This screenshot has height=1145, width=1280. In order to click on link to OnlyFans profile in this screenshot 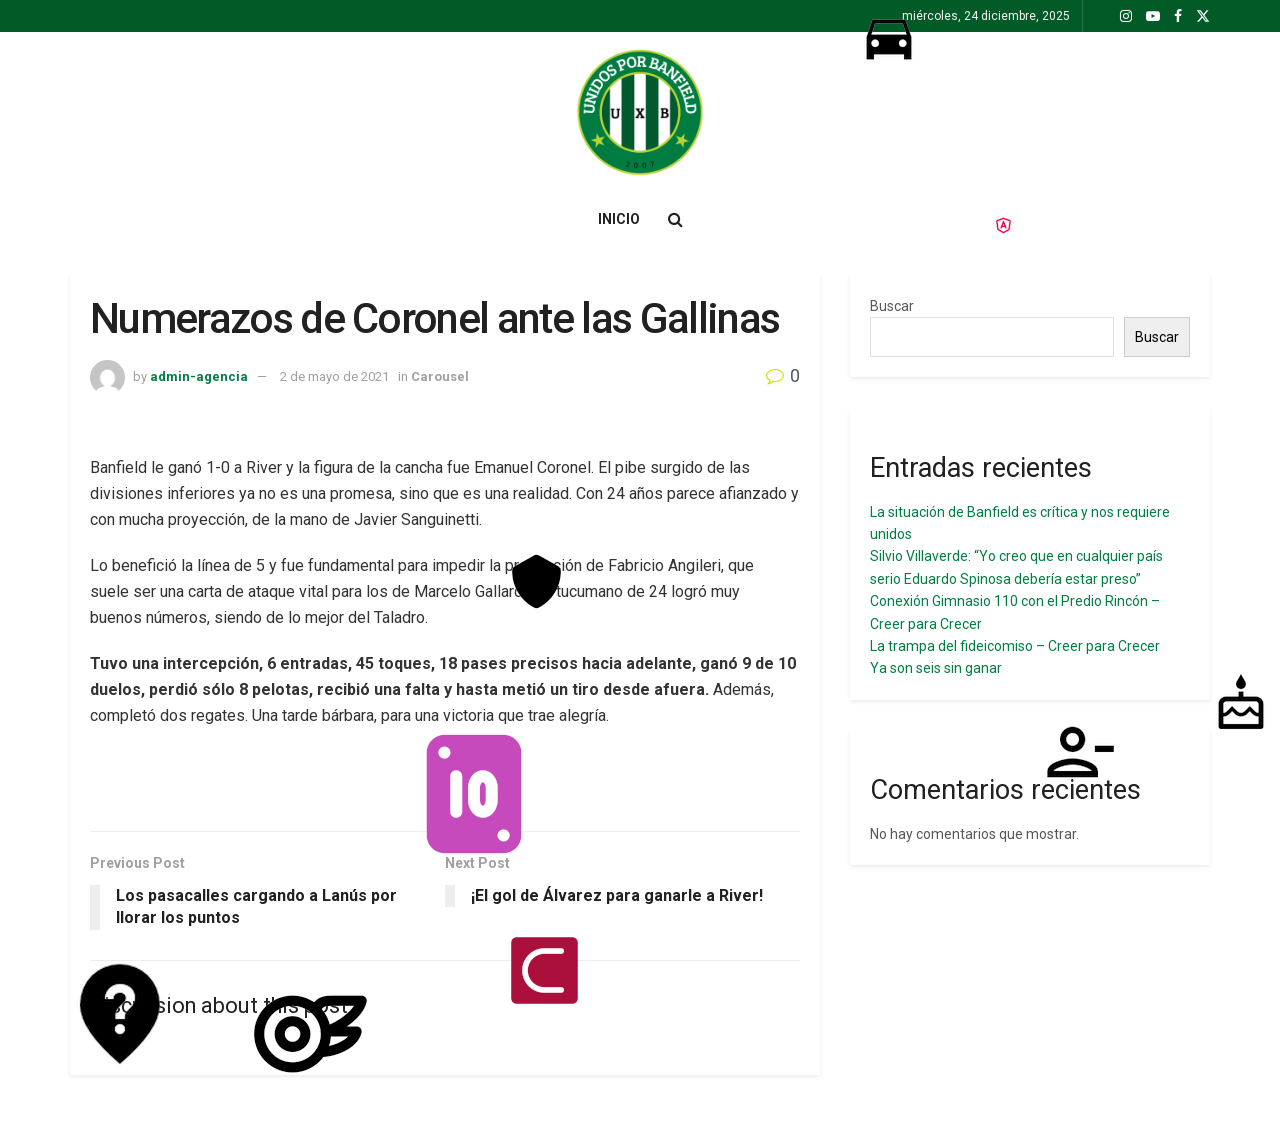, I will do `click(310, 1031)`.